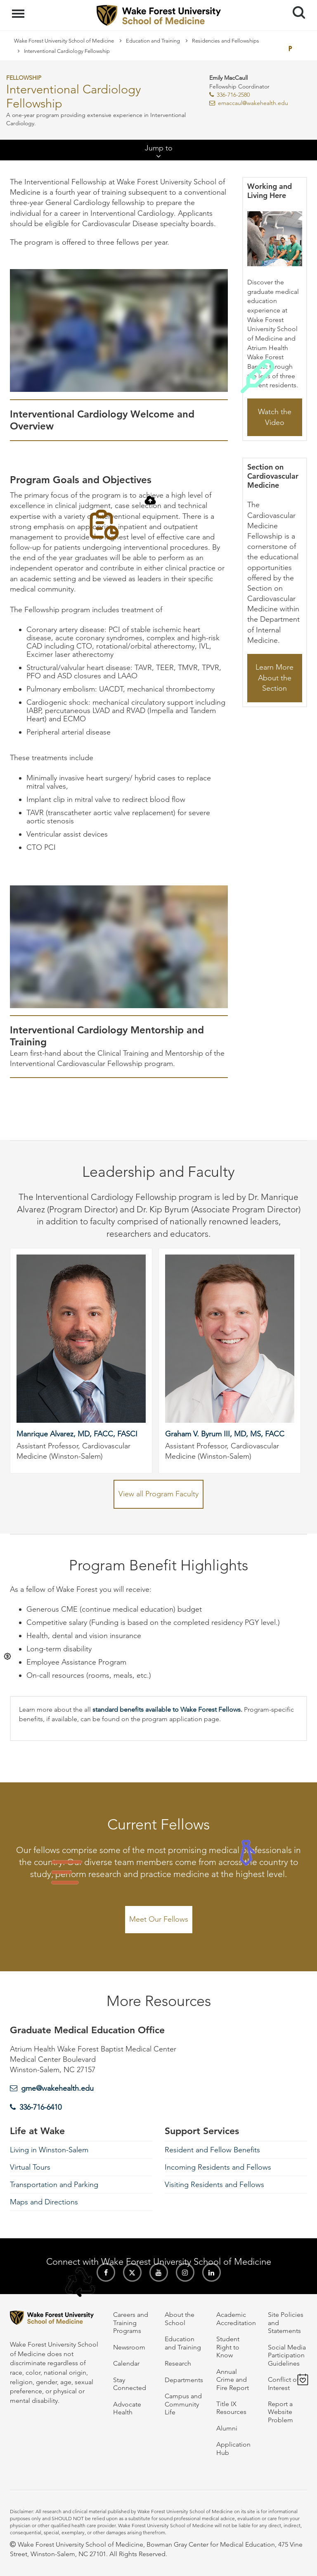  What do you see at coordinates (103, 524) in the screenshot?
I see `view report status or history` at bounding box center [103, 524].